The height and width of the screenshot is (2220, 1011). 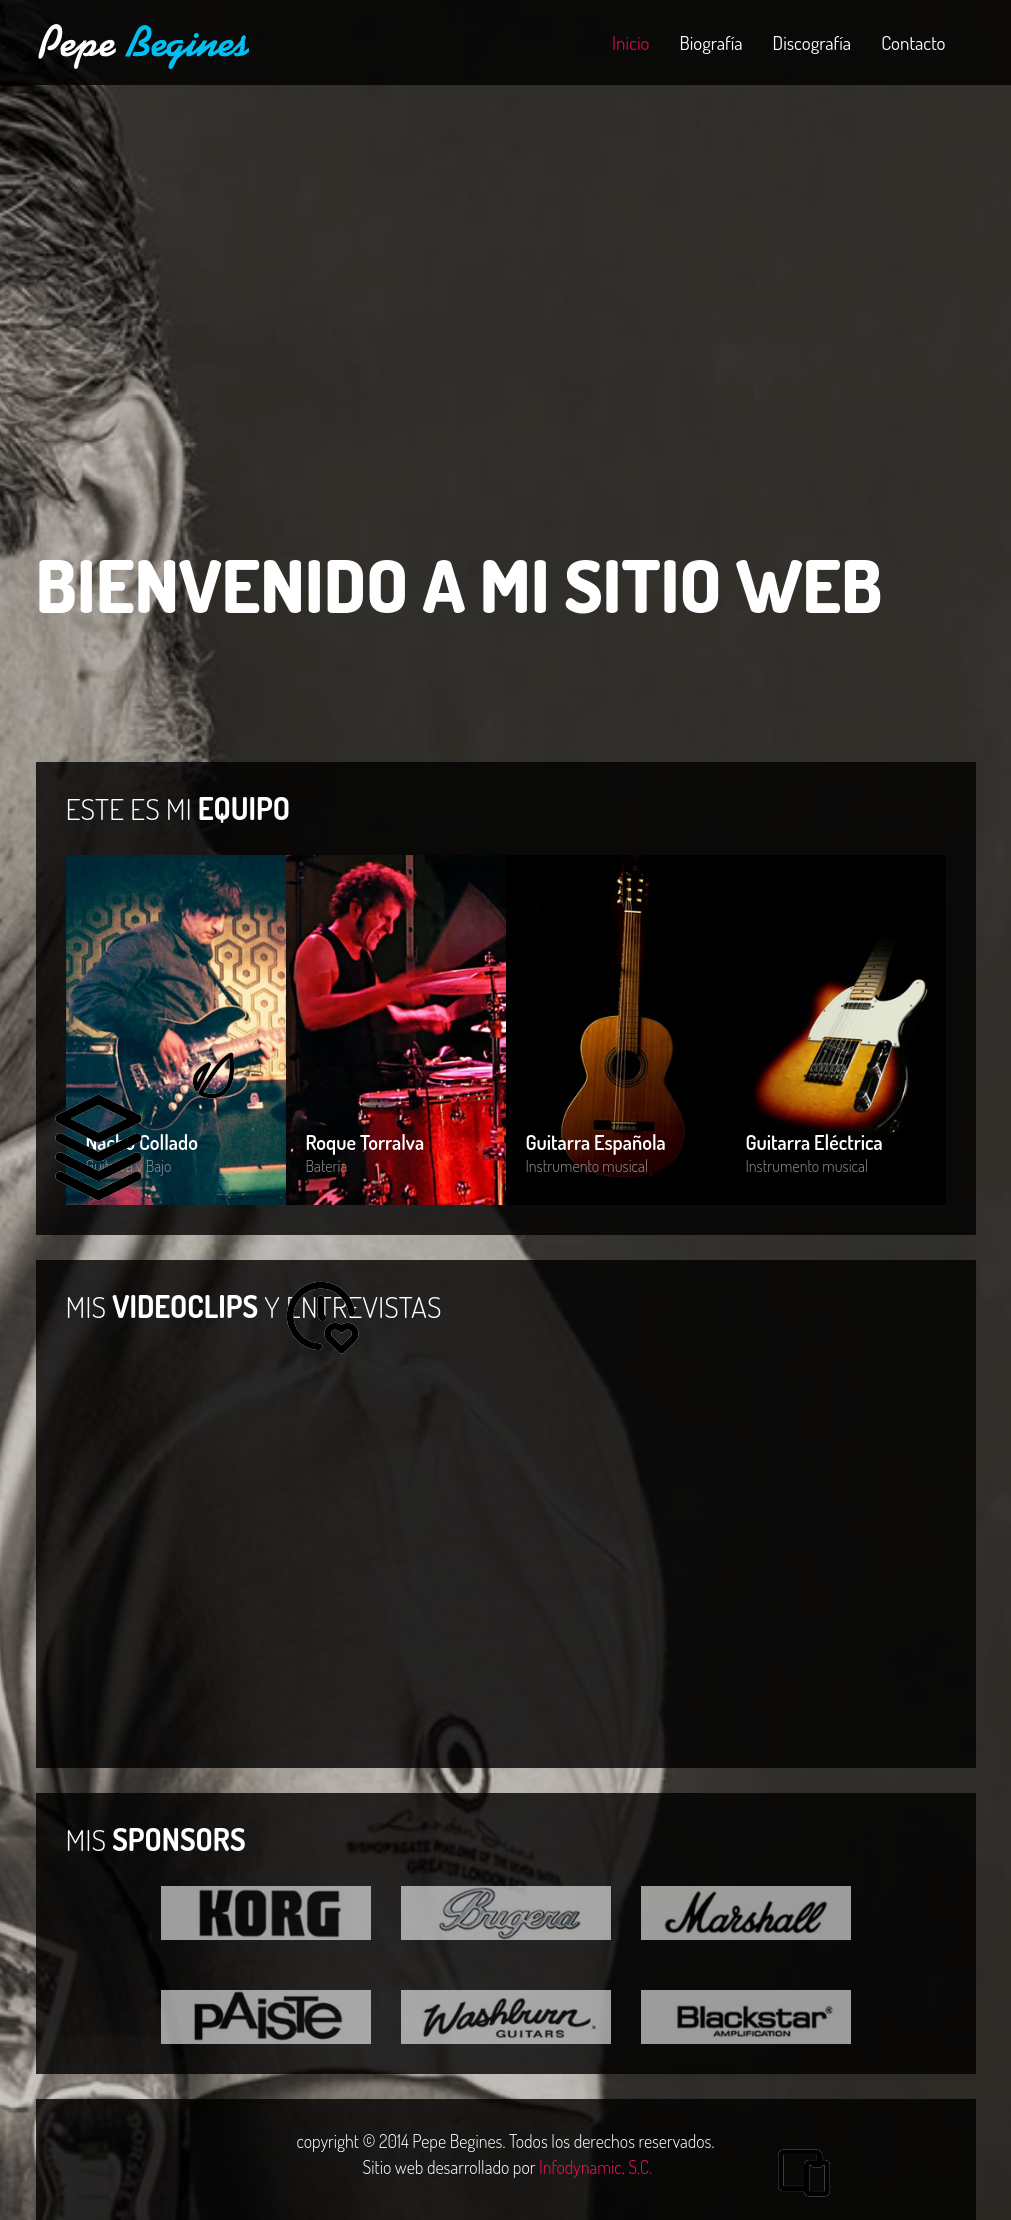 What do you see at coordinates (321, 1316) in the screenshot?
I see `view your favorite or saved times` at bounding box center [321, 1316].